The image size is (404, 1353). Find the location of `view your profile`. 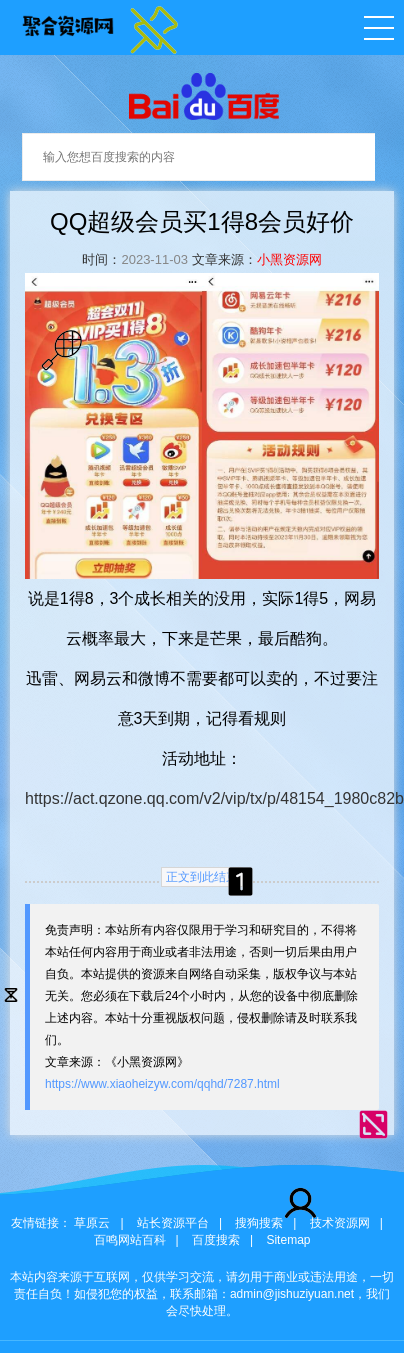

view your profile is located at coordinates (300, 1203).